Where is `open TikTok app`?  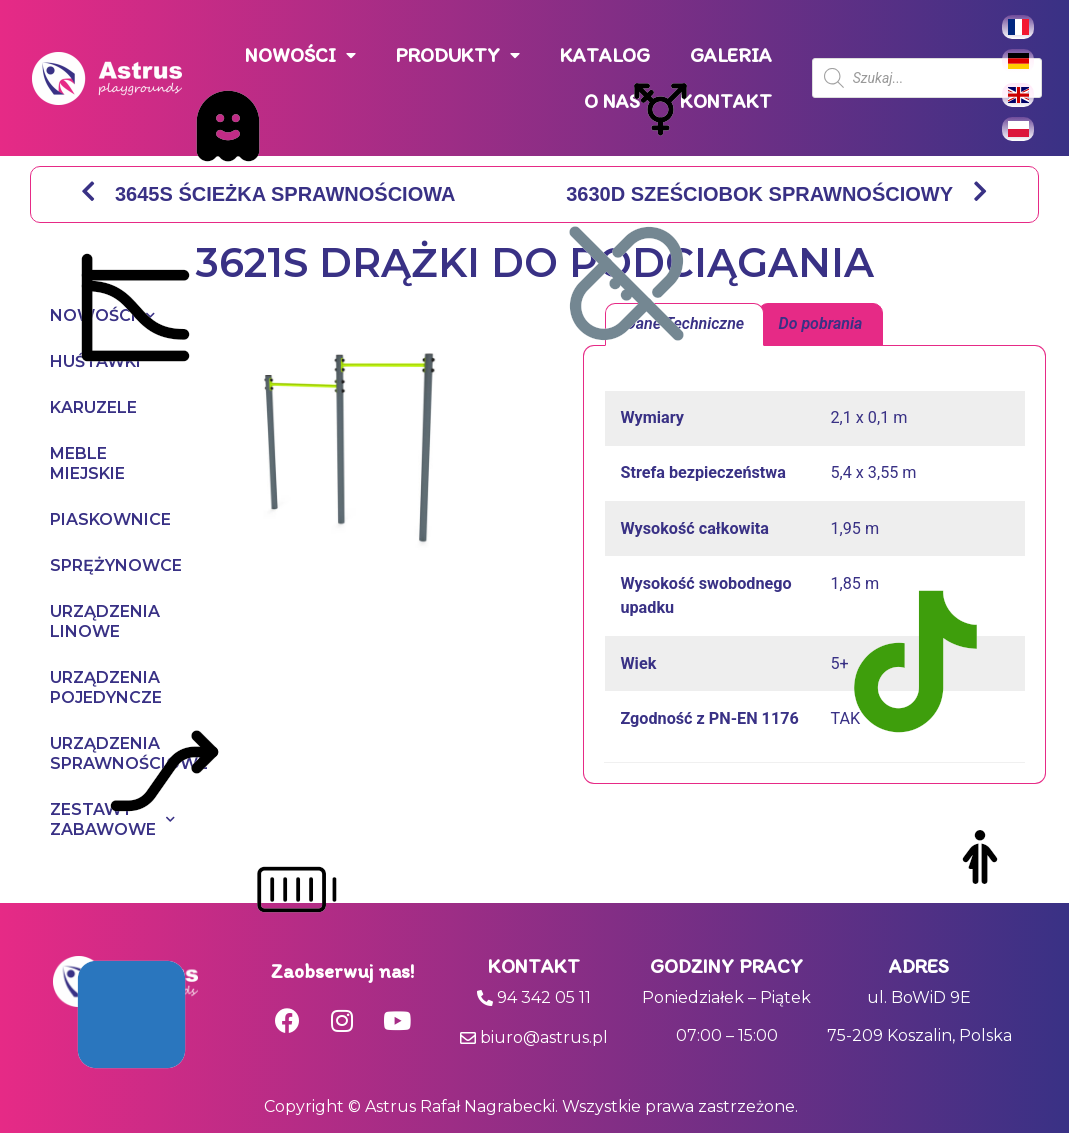 open TikTok app is located at coordinates (915, 661).